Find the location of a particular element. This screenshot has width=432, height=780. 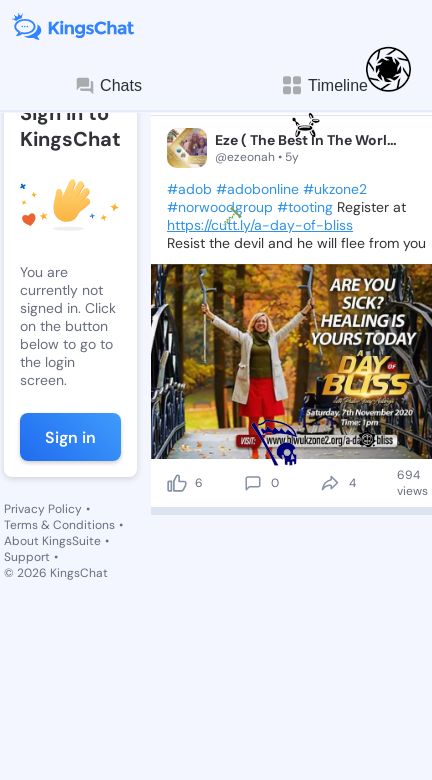

wine or beverage tool in a kitchen app is located at coordinates (232, 216).